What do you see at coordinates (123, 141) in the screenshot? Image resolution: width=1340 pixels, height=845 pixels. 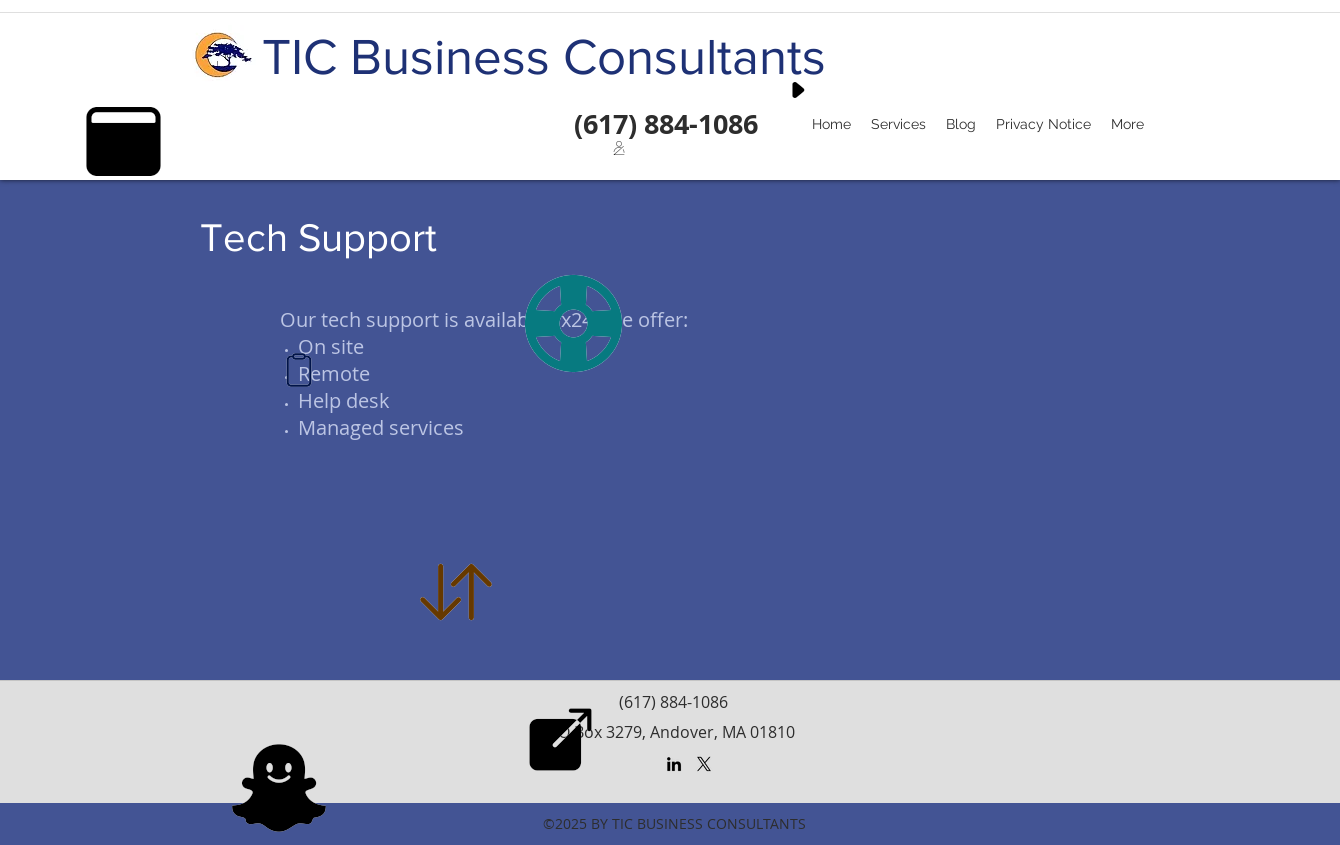 I see `open browser or web view` at bounding box center [123, 141].